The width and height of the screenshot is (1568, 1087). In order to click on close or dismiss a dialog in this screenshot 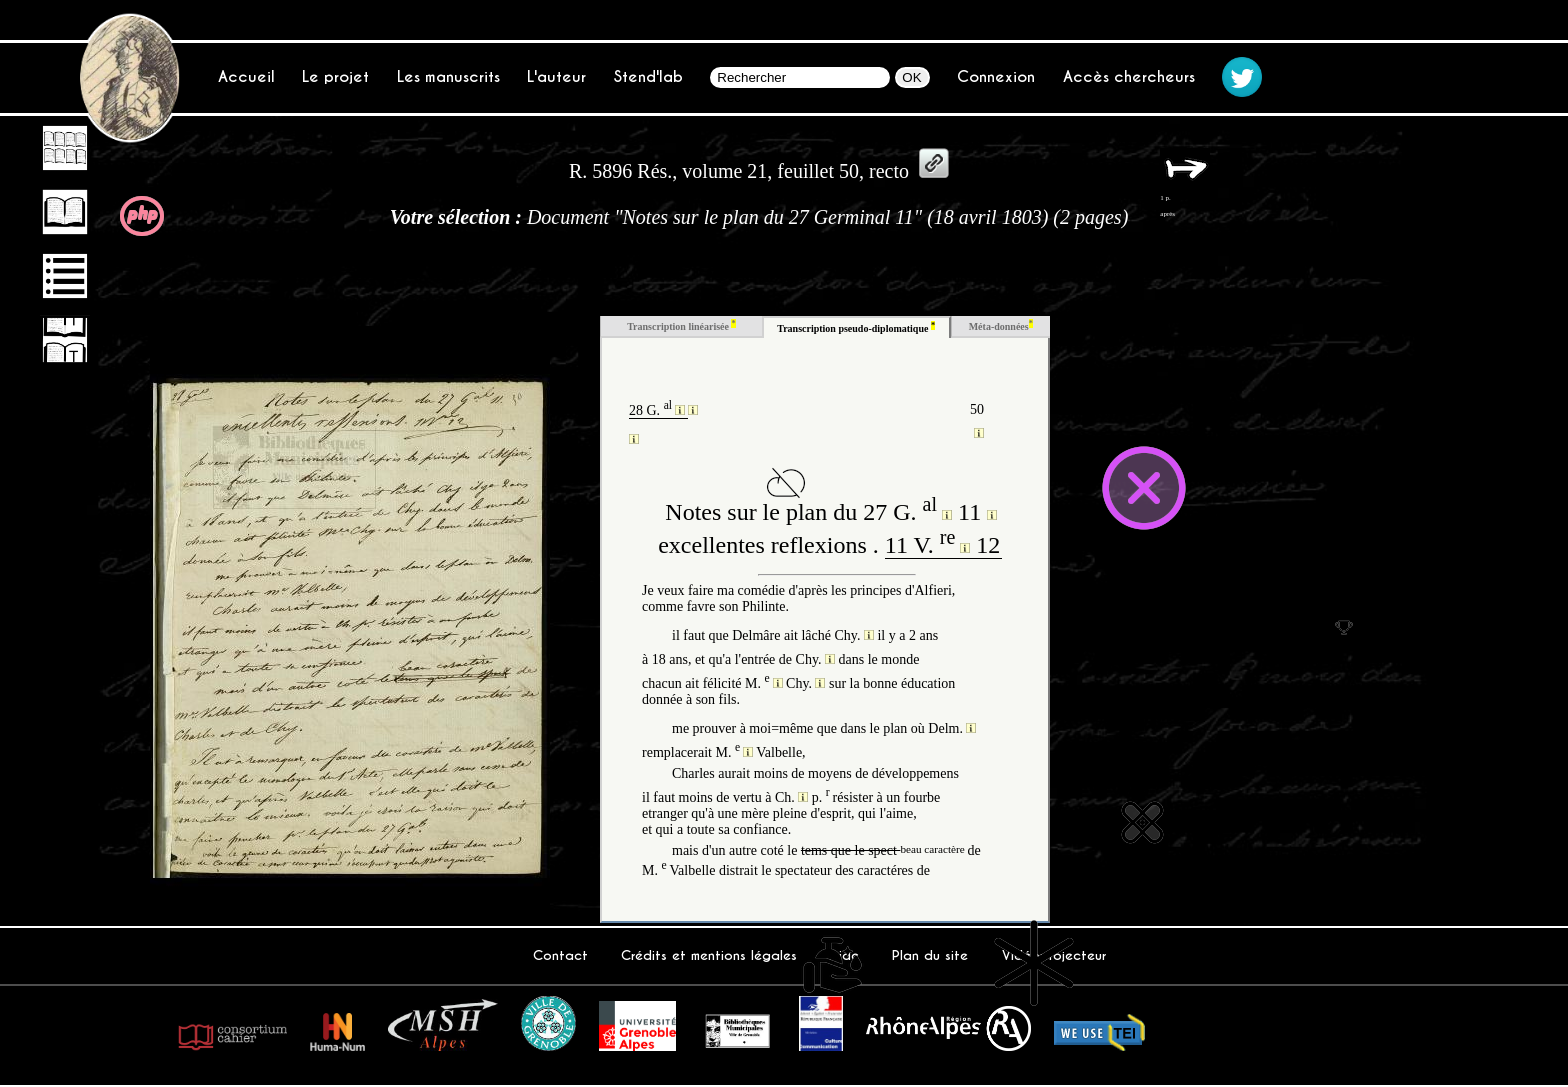, I will do `click(1144, 488)`.